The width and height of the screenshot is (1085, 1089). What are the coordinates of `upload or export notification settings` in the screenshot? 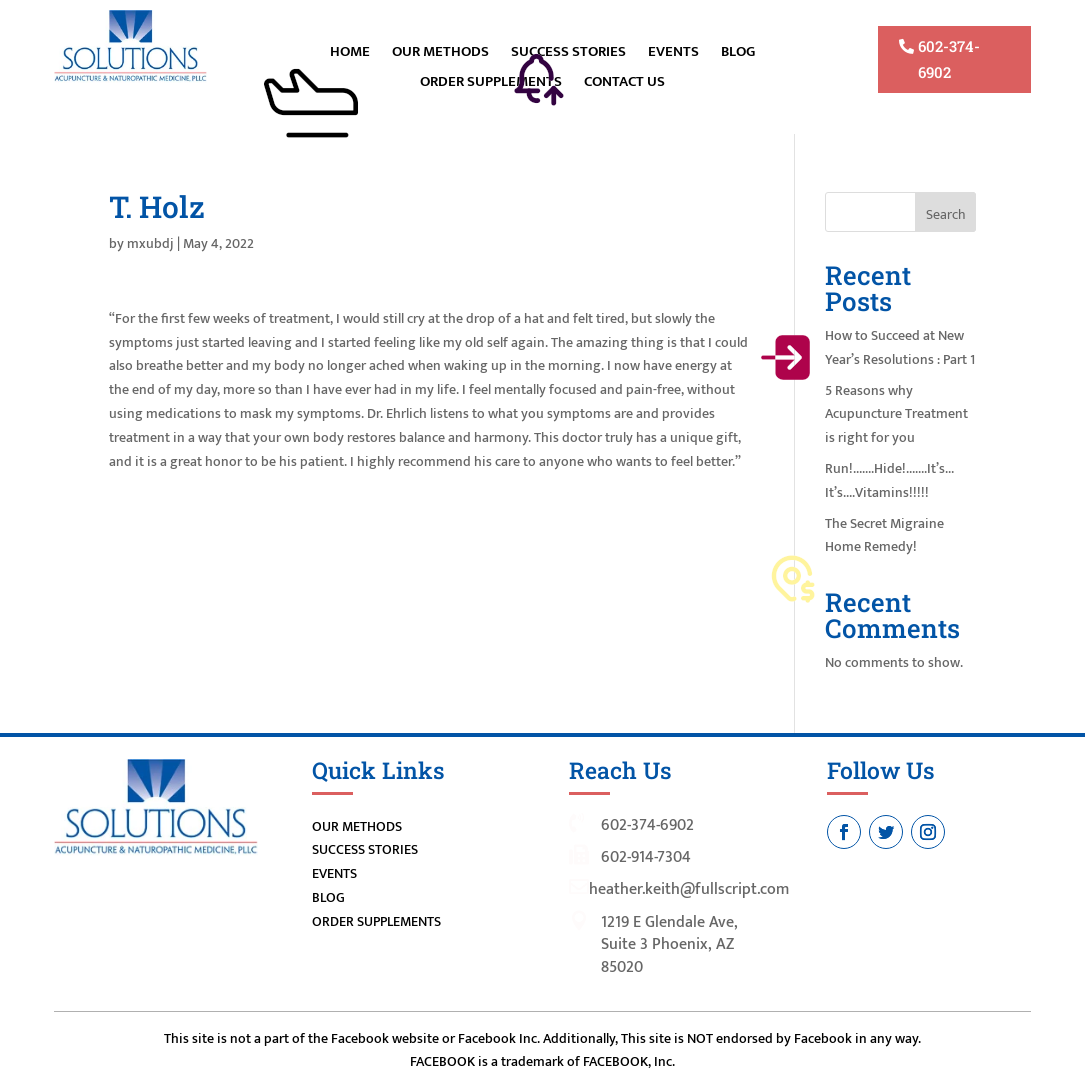 It's located at (536, 78).